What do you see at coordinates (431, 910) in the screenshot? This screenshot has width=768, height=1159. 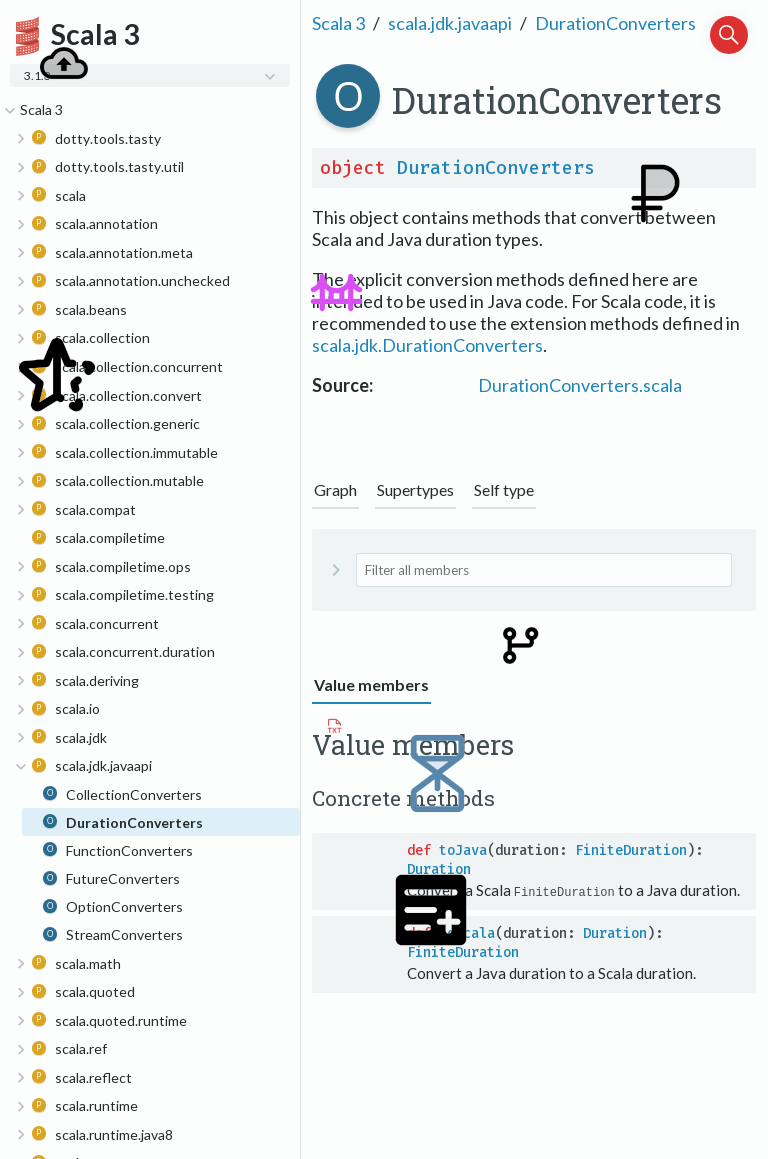 I see `add a new item to the list` at bounding box center [431, 910].